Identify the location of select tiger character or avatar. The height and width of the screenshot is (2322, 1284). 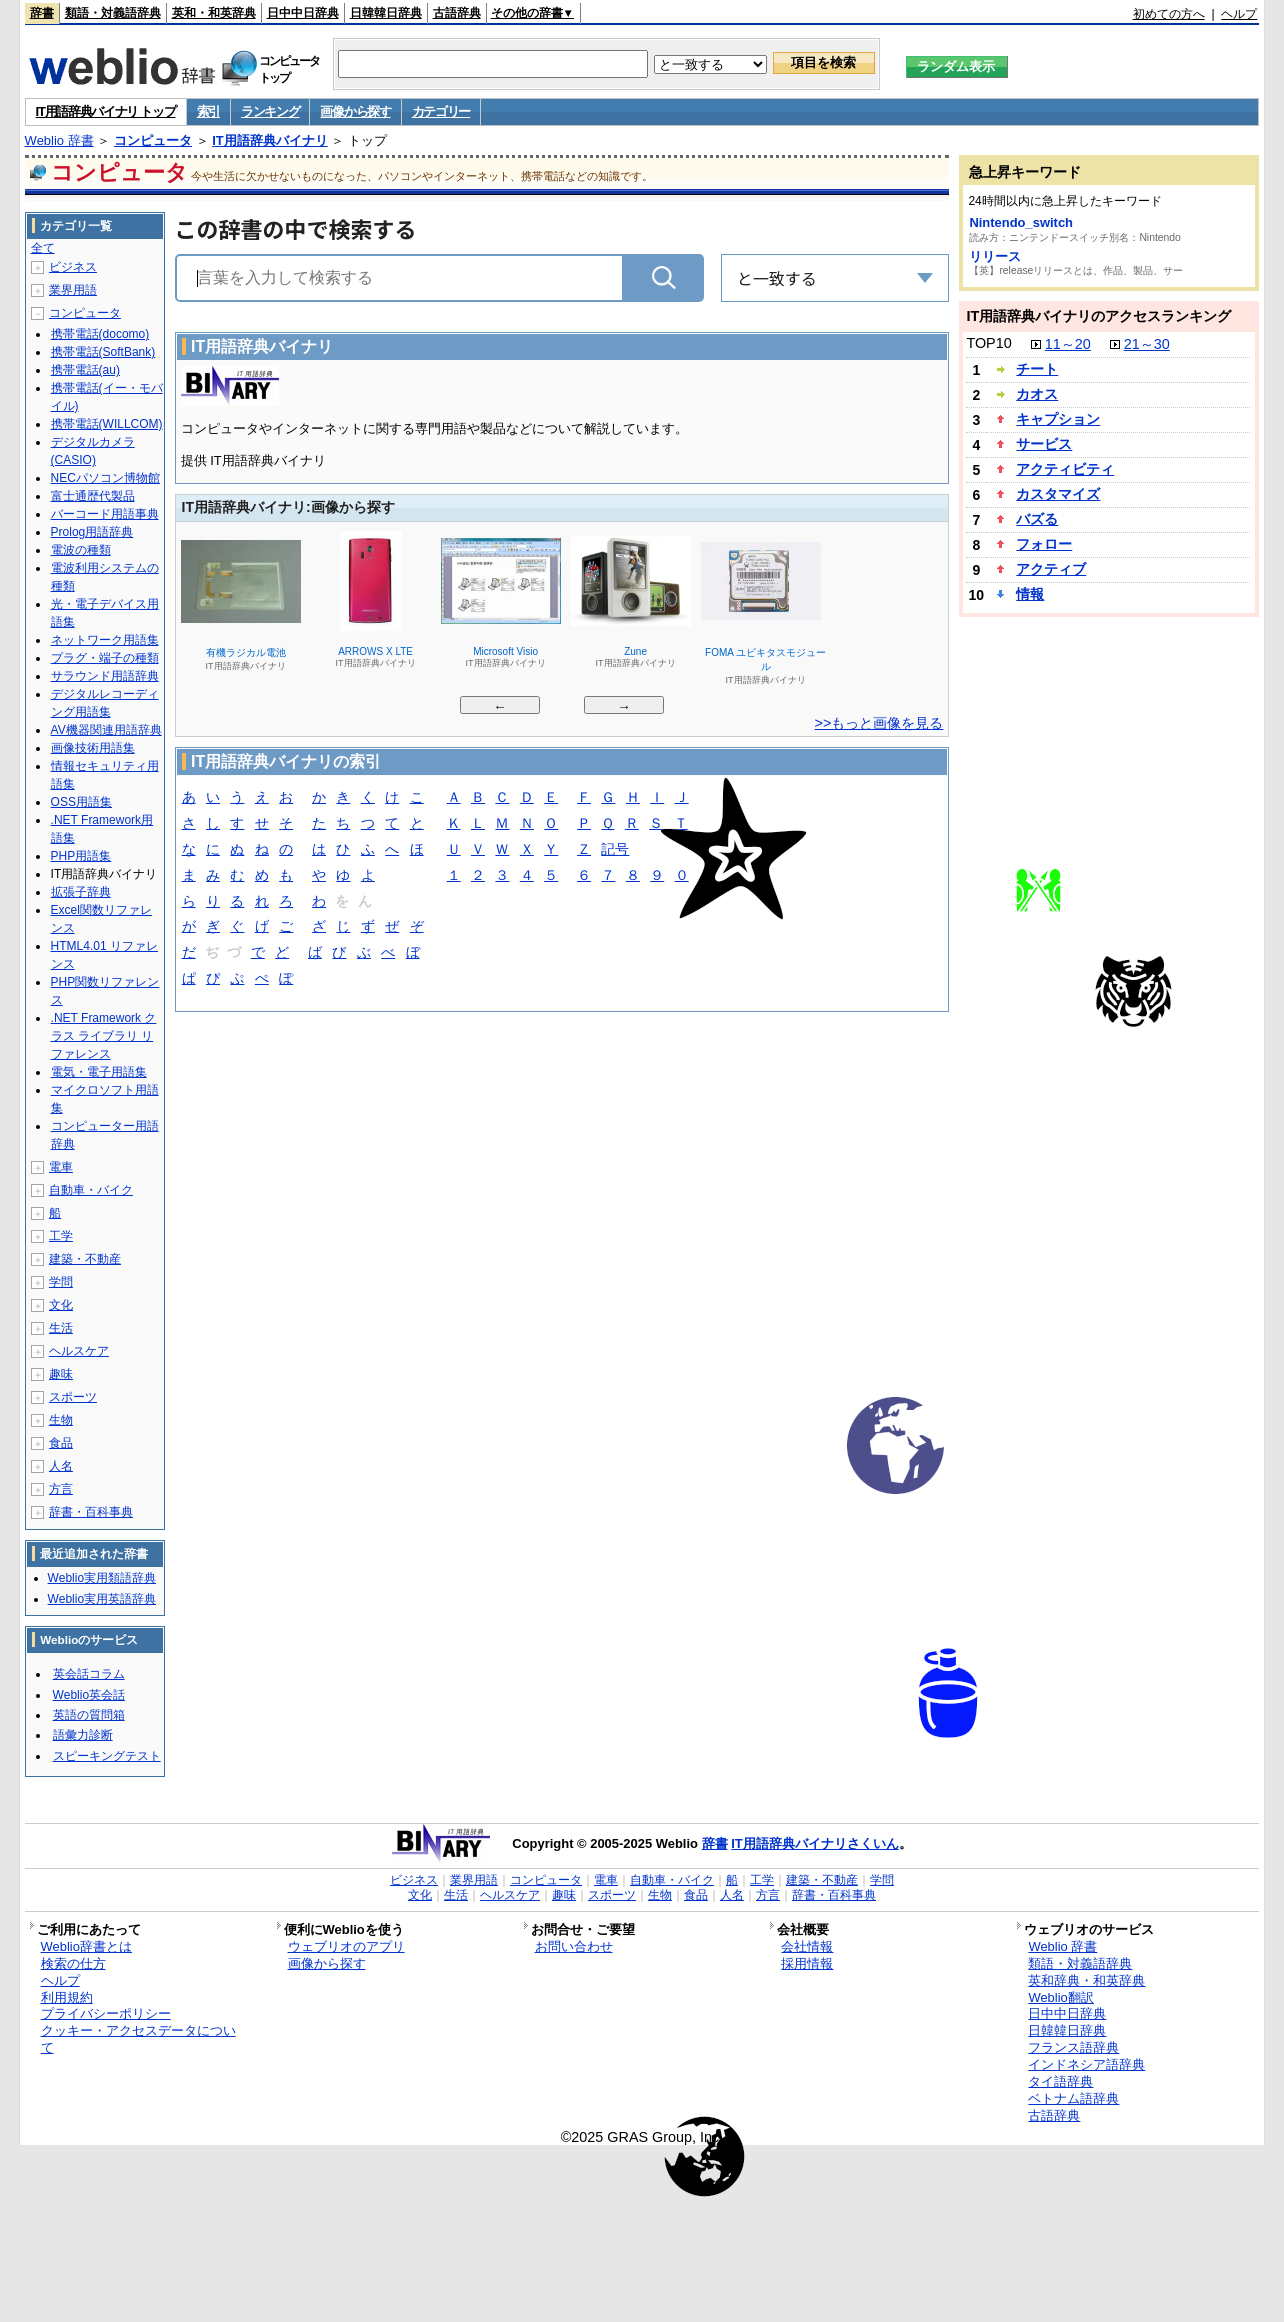
(1133, 992).